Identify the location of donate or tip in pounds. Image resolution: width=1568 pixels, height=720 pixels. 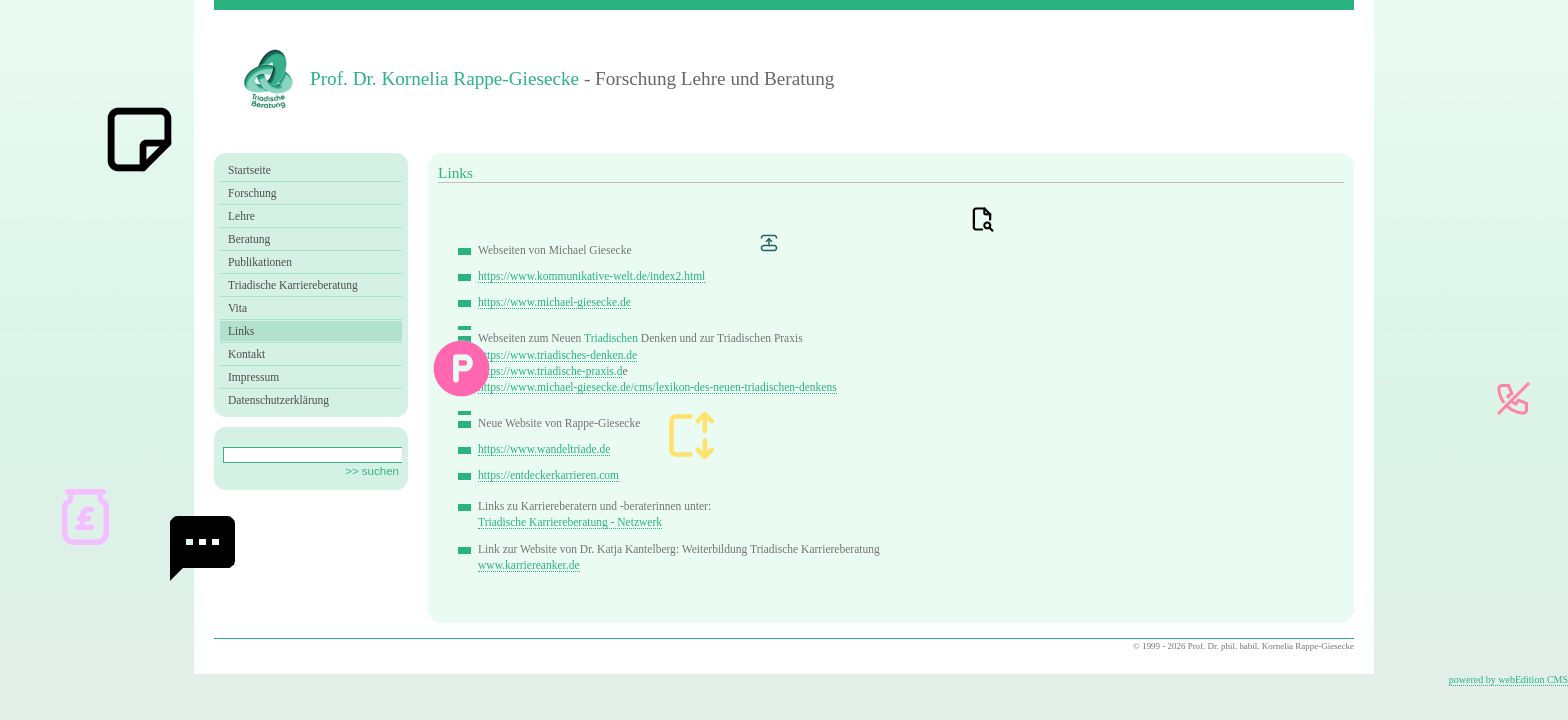
(85, 515).